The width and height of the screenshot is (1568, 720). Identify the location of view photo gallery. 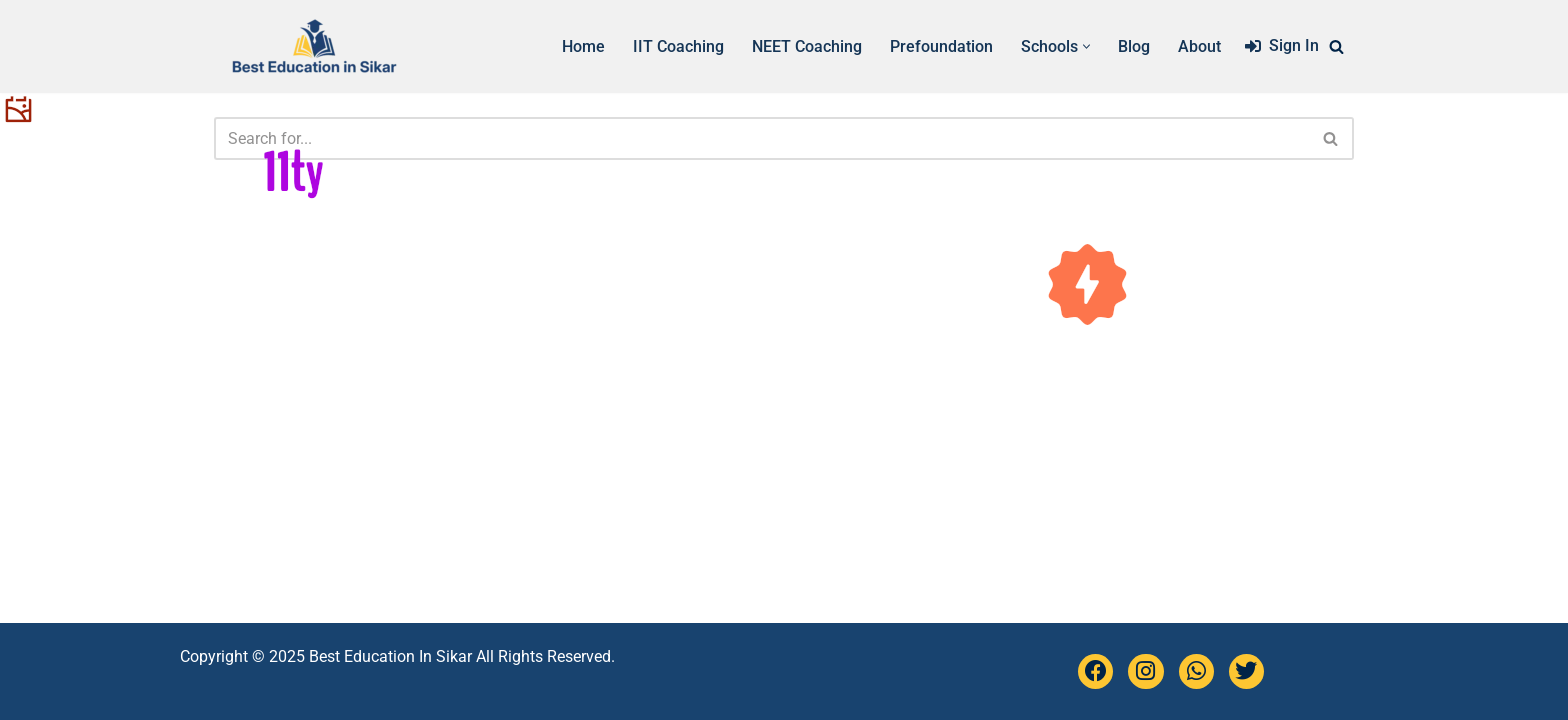
(18, 110).